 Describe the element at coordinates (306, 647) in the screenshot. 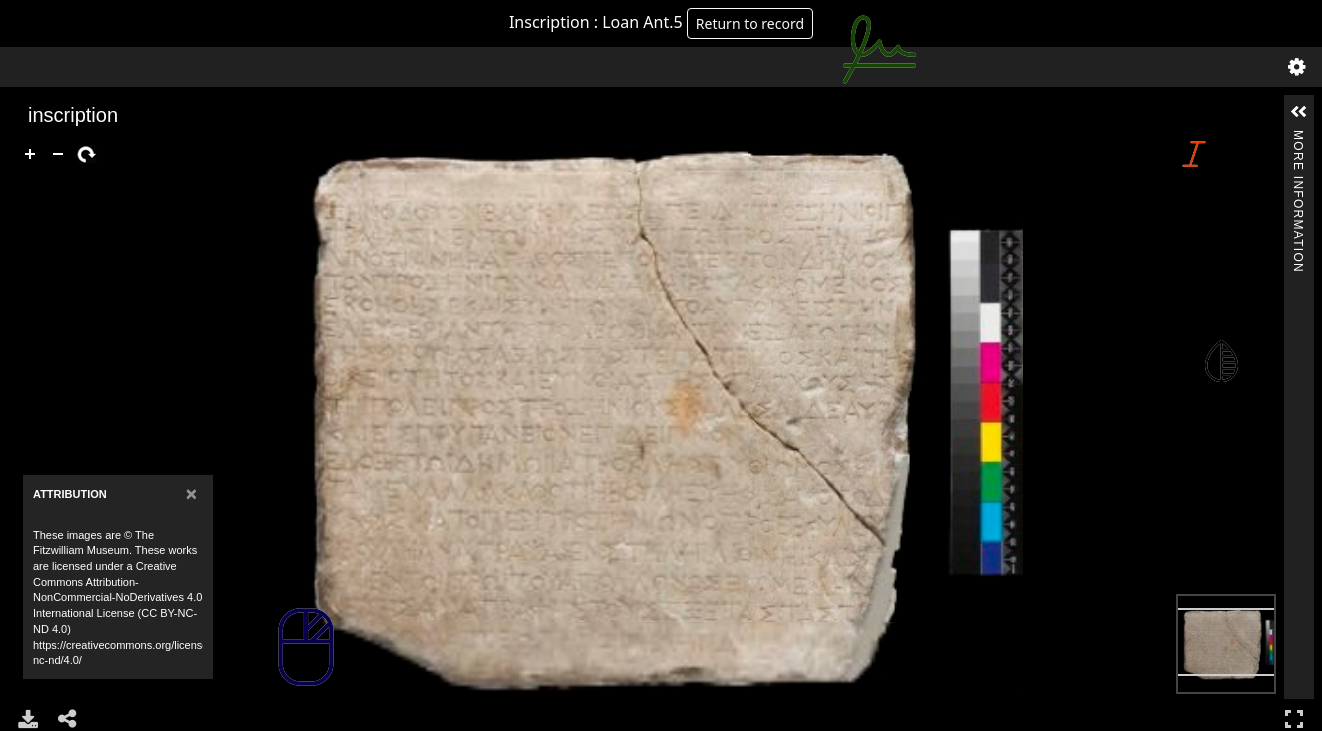

I see `right-click to open context menu` at that location.